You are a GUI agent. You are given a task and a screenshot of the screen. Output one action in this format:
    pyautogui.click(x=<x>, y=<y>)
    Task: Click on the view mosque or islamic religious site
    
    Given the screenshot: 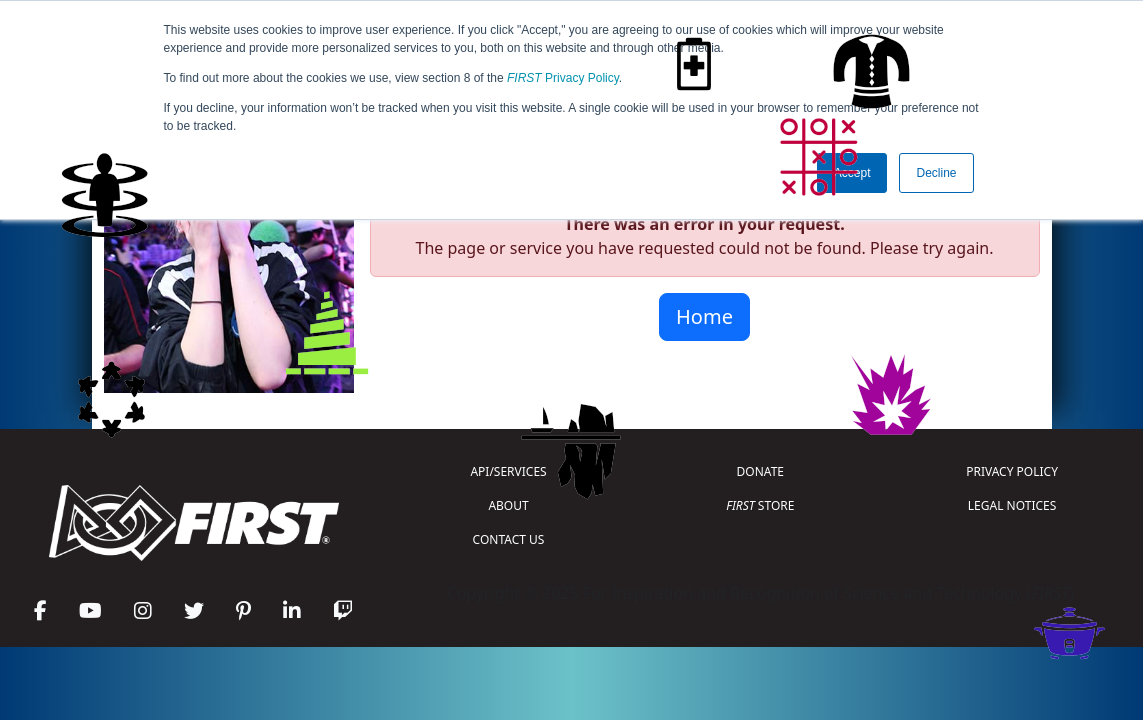 What is the action you would take?
    pyautogui.click(x=327, y=330)
    